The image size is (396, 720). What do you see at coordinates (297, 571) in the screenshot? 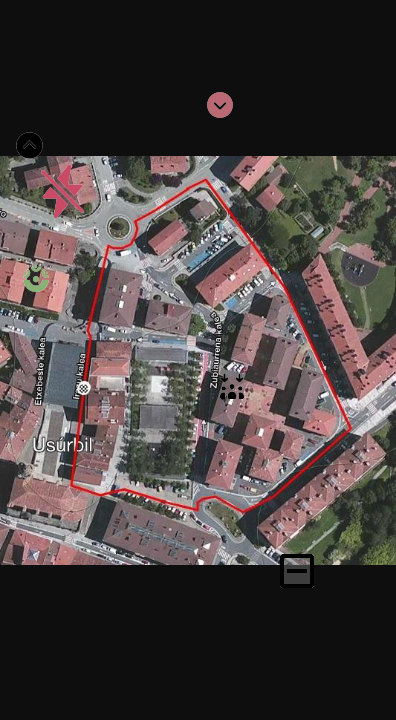
I see `indicates partial selection in a group of items` at bounding box center [297, 571].